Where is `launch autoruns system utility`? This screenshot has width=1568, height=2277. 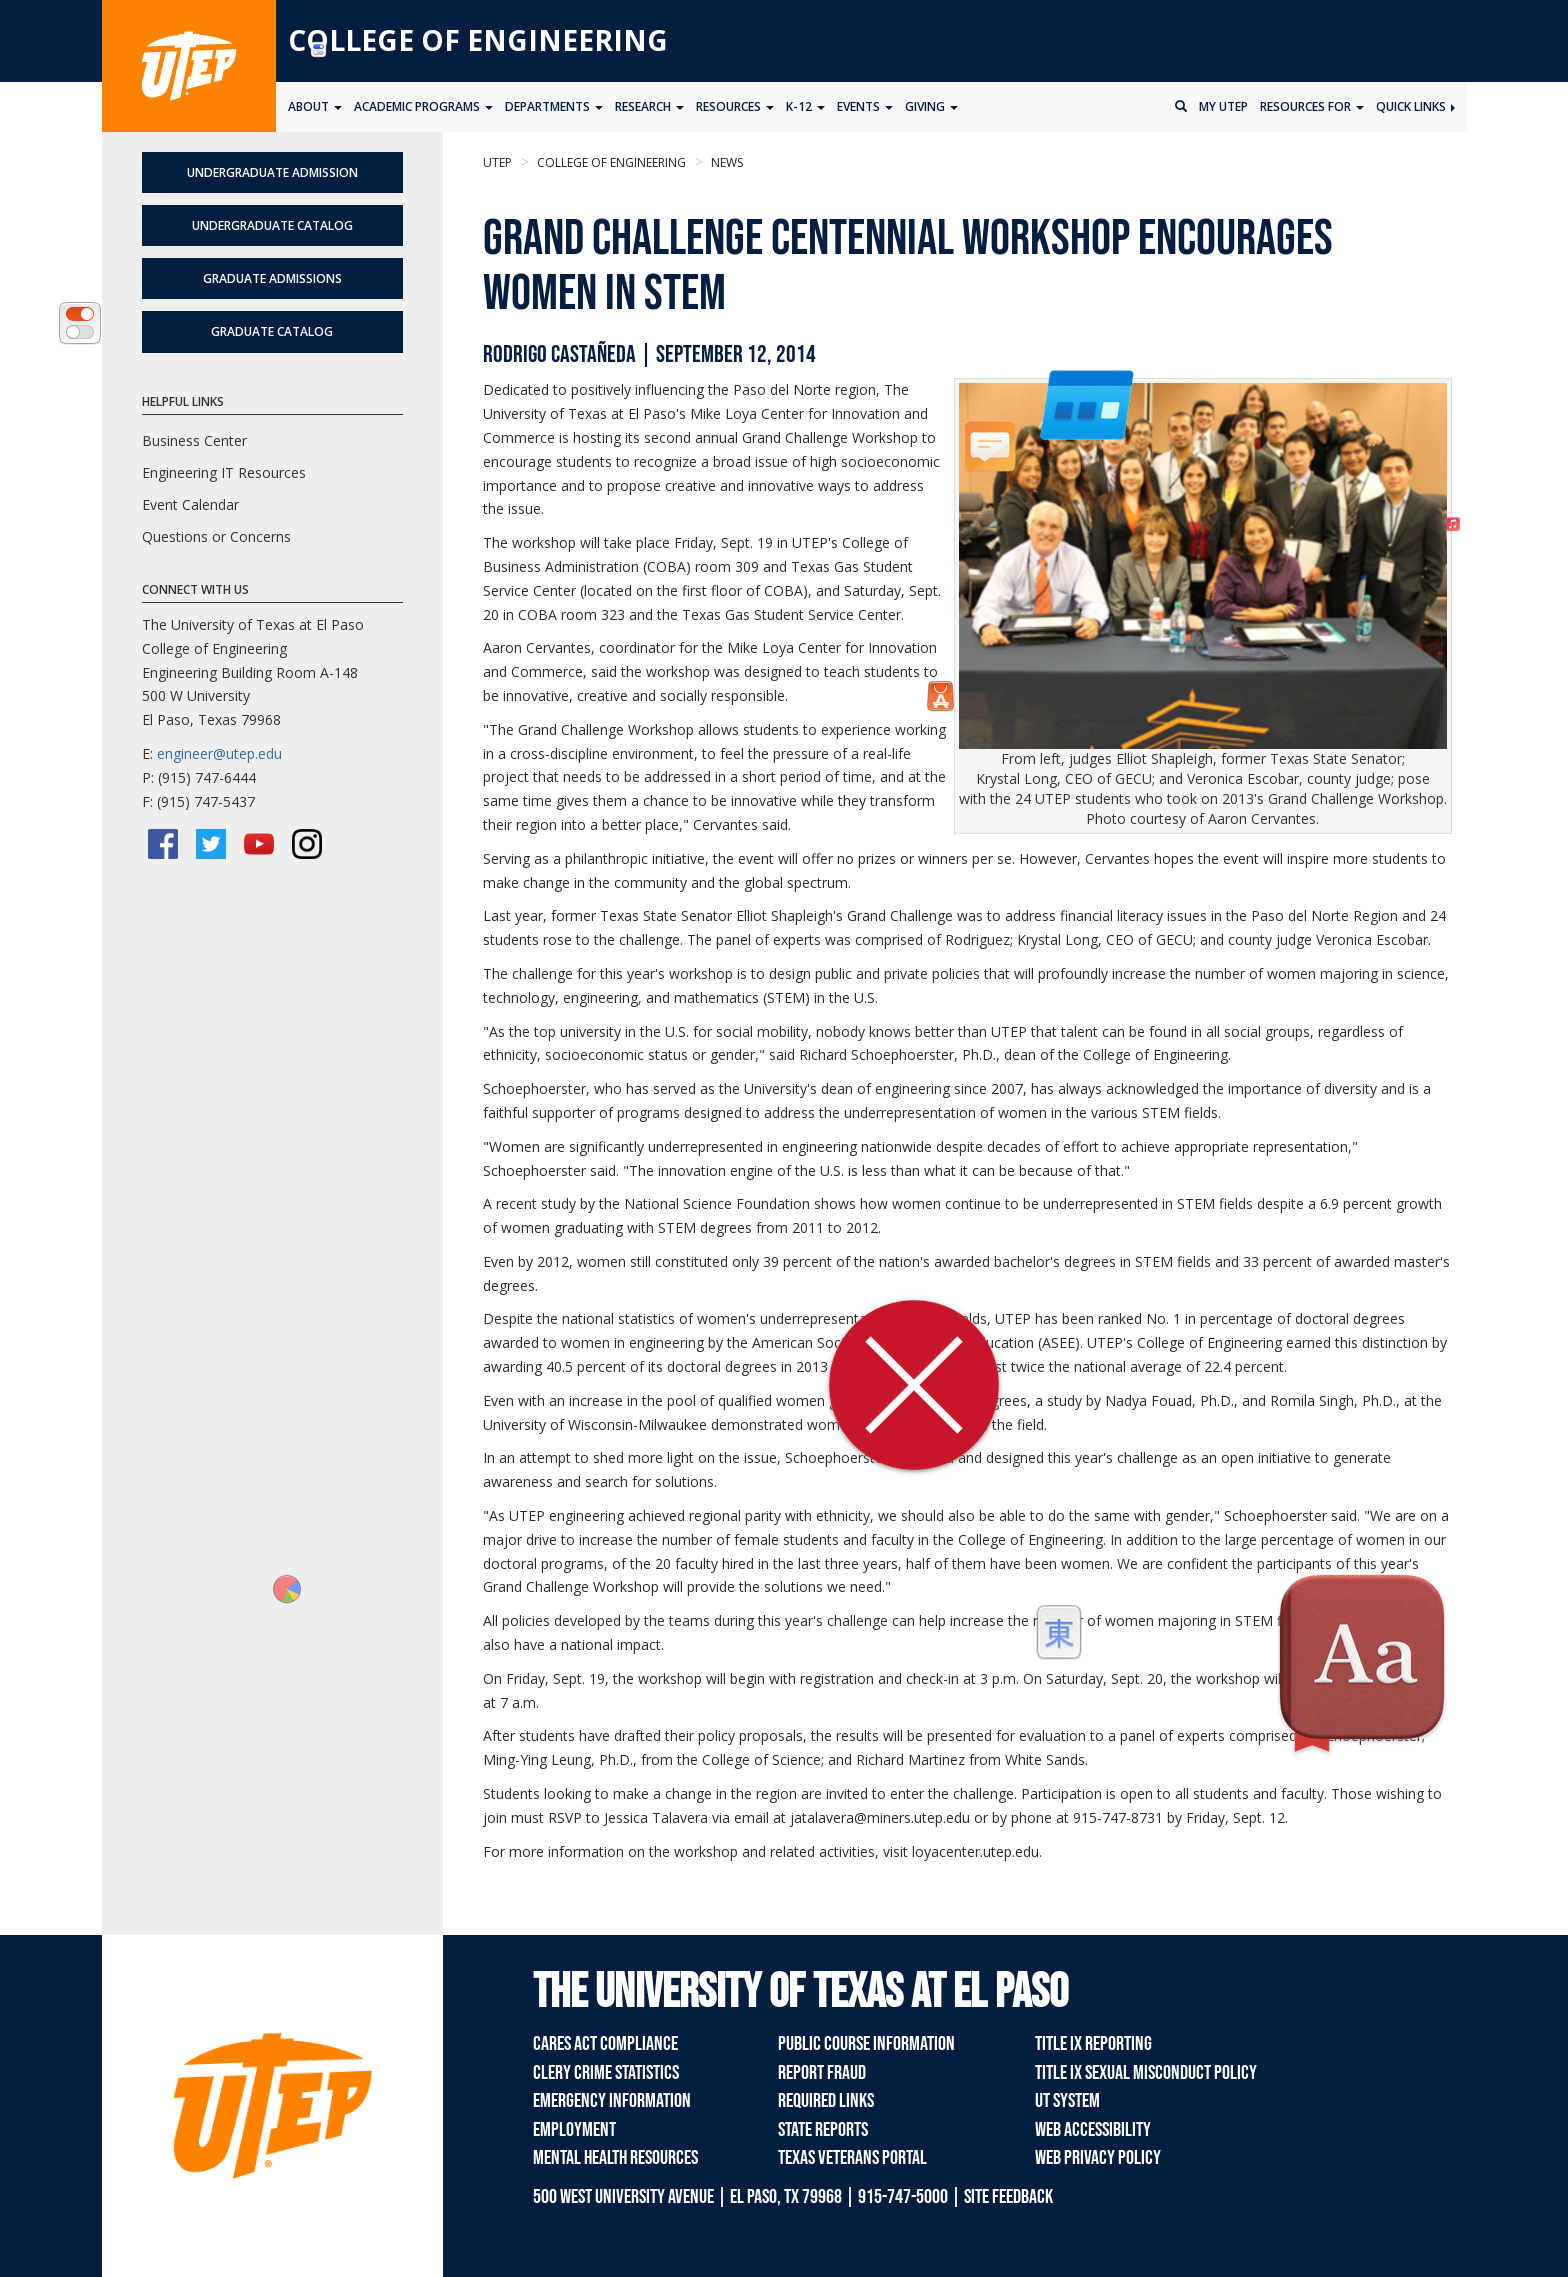 launch autoruns system utility is located at coordinates (1087, 405).